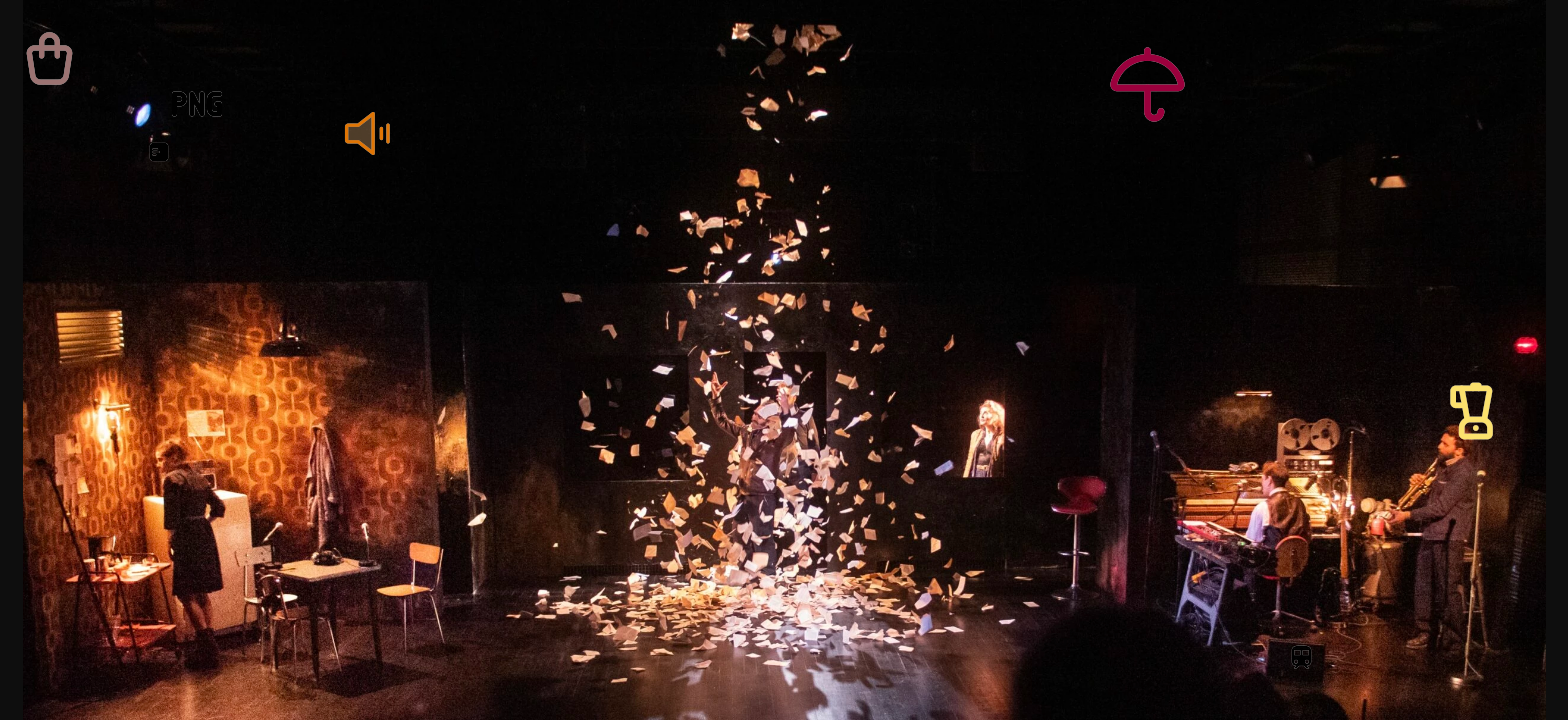 Image resolution: width=1568 pixels, height=720 pixels. What do you see at coordinates (1301, 657) in the screenshot?
I see `view train schedules or routes` at bounding box center [1301, 657].